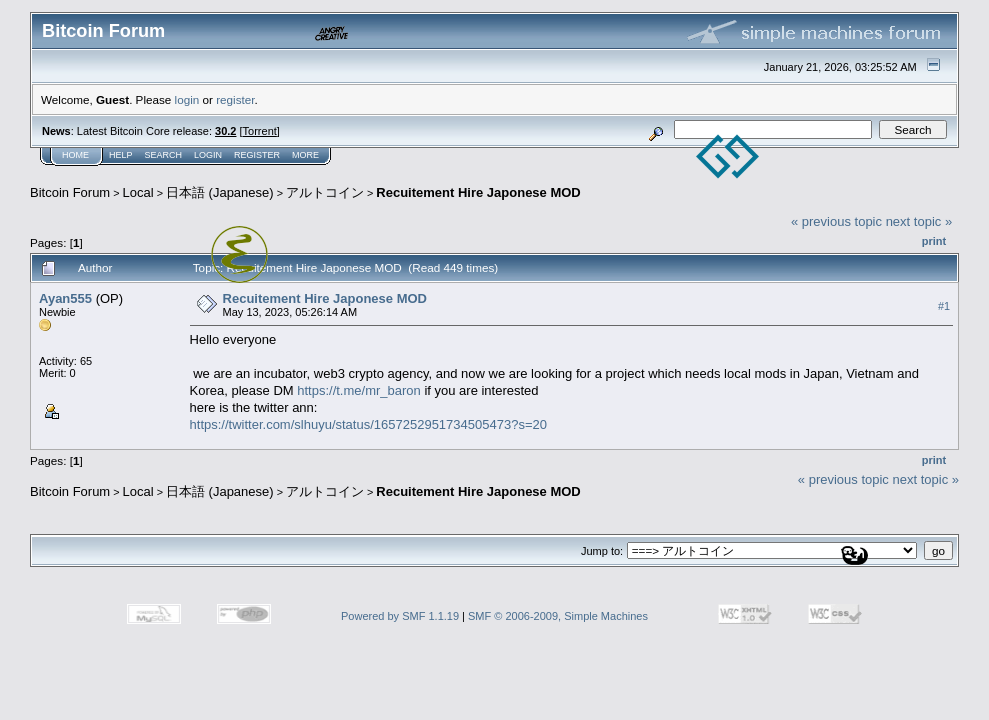 The image size is (989, 720). Describe the element at coordinates (331, 33) in the screenshot. I see `Angry Creative company logo` at that location.